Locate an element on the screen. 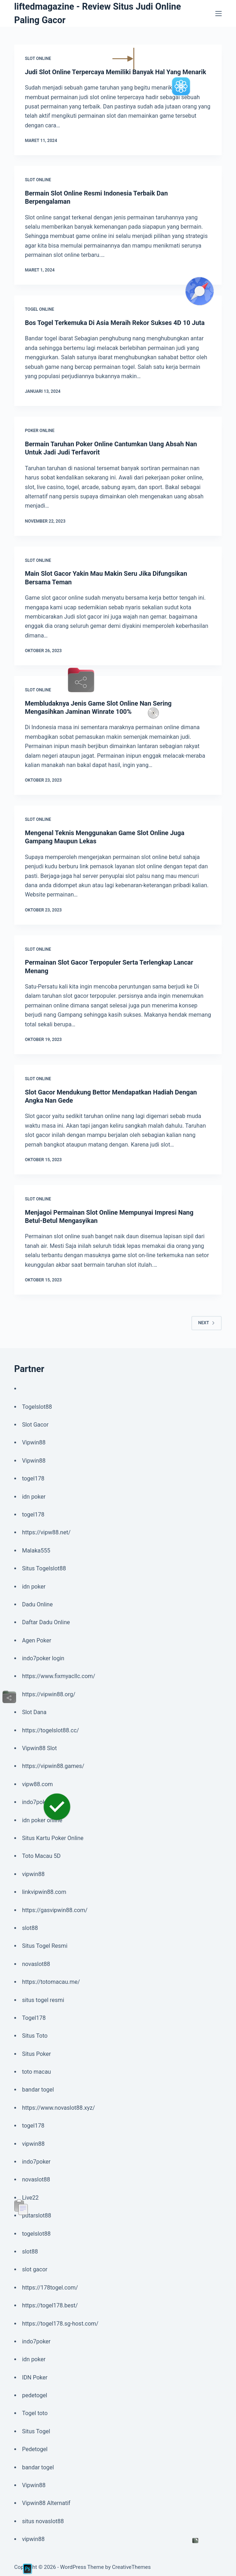  change desktop wallpaper settings is located at coordinates (195, 2540).